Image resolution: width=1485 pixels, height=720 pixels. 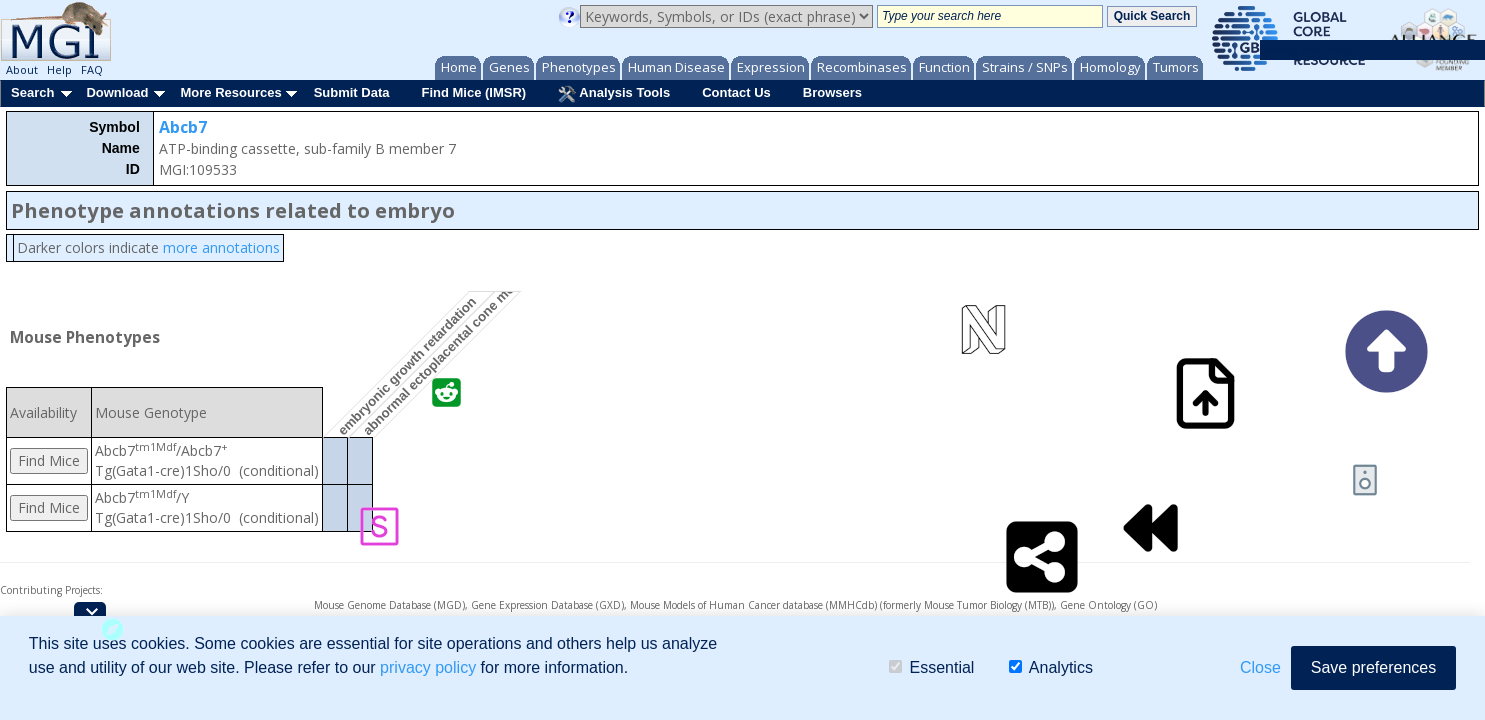 I want to click on upload a file, so click(x=1205, y=393).